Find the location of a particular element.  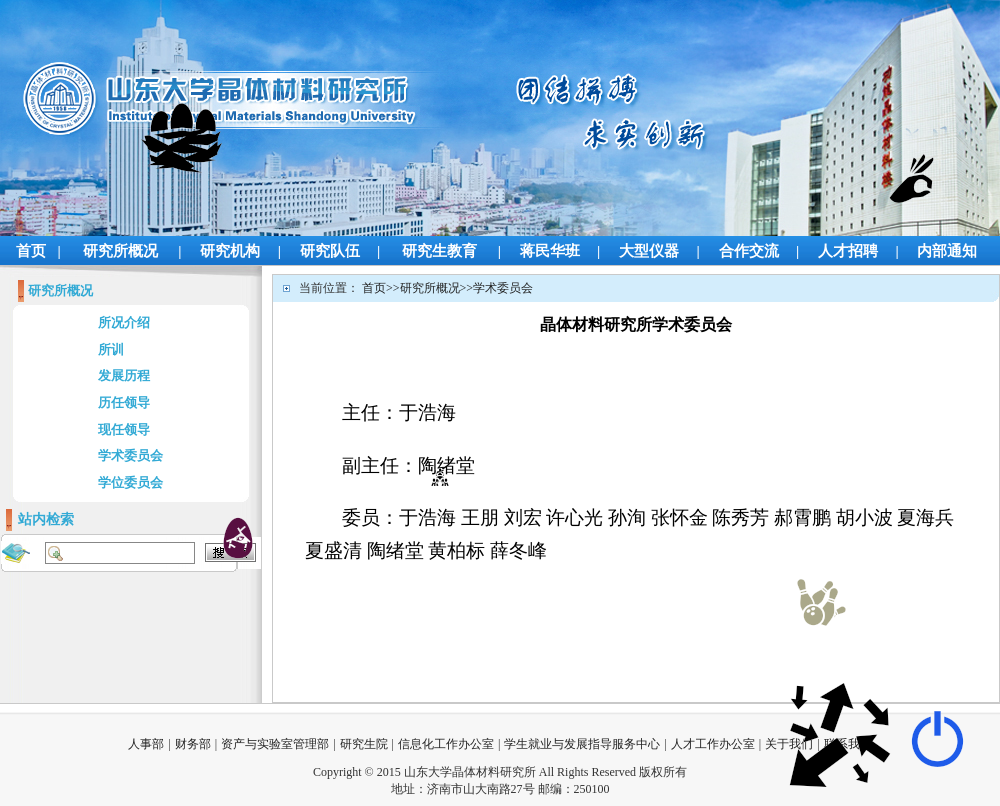

the chariot tarot card icon is located at coordinates (440, 477).